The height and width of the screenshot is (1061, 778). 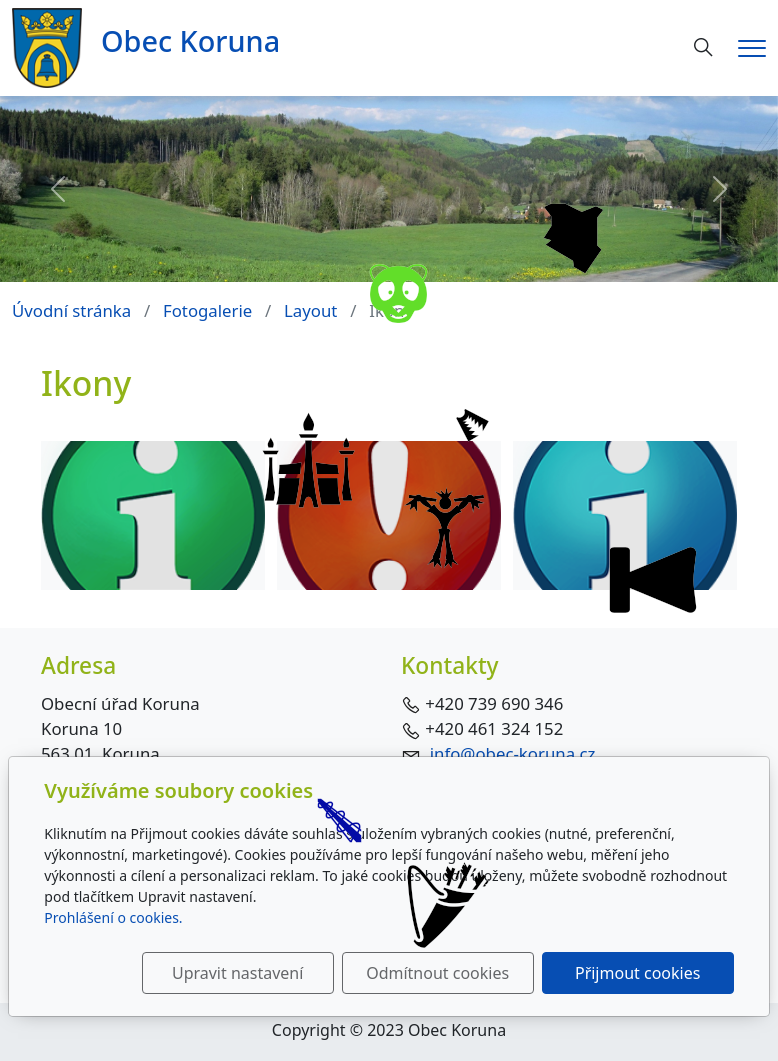 What do you see at coordinates (653, 580) in the screenshot?
I see `go to previous track or media` at bounding box center [653, 580].